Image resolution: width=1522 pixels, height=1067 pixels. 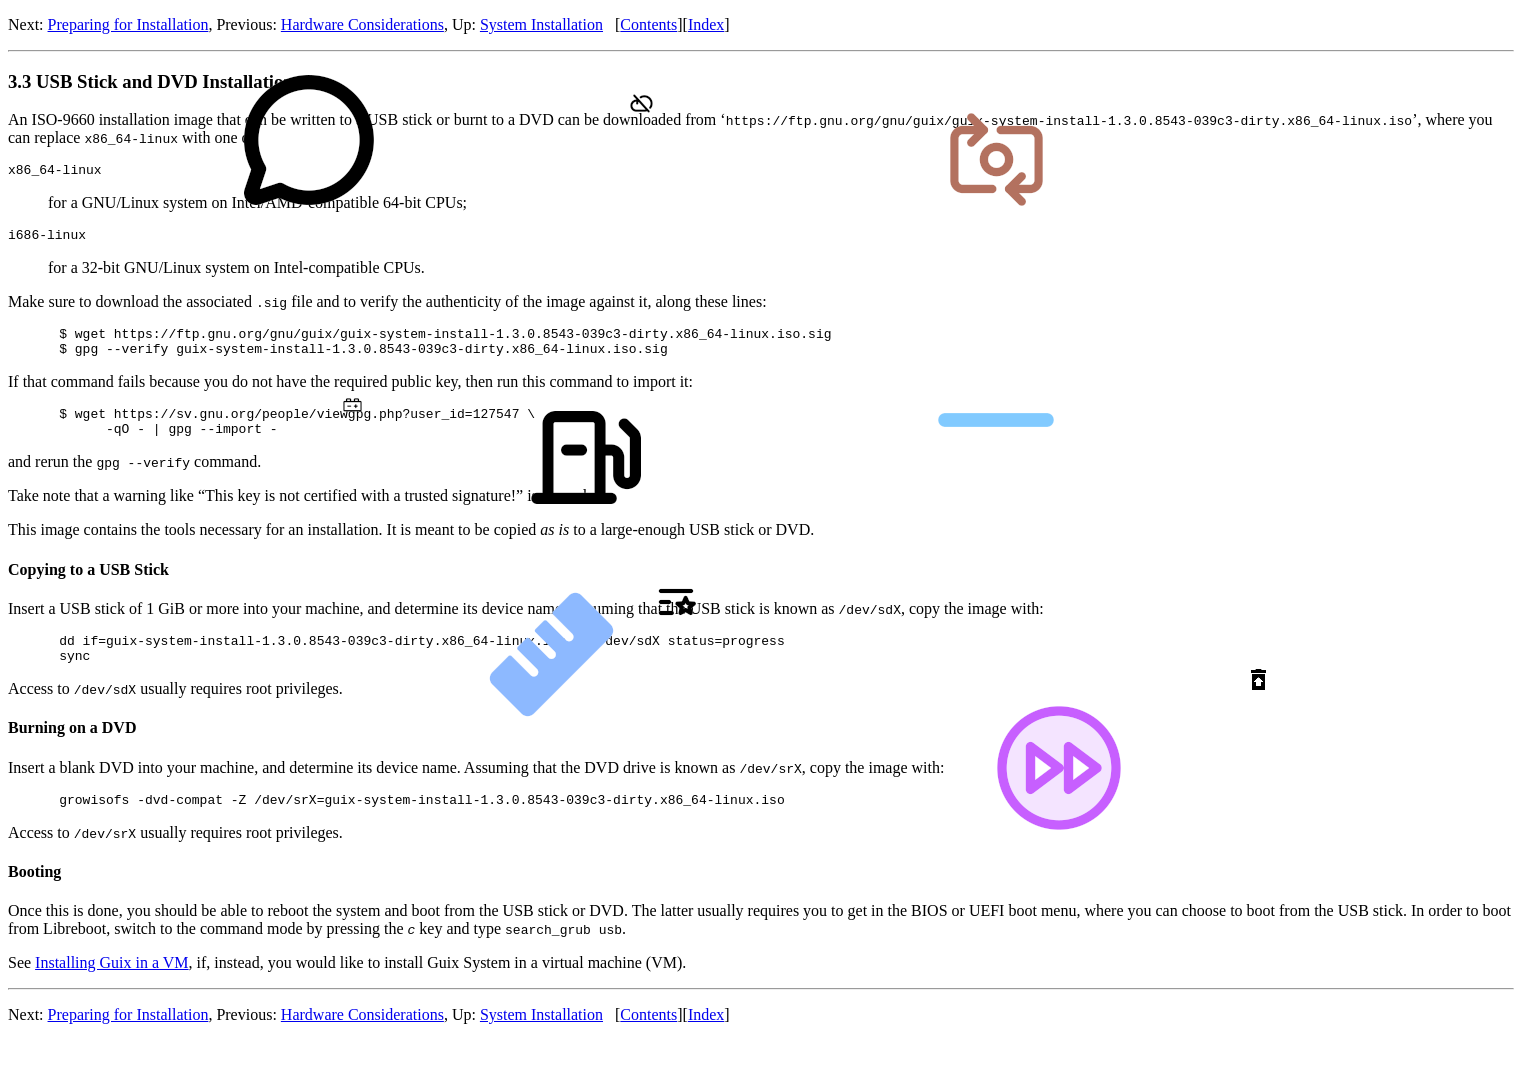 I want to click on restore a deleted item from trash, so click(x=1258, y=679).